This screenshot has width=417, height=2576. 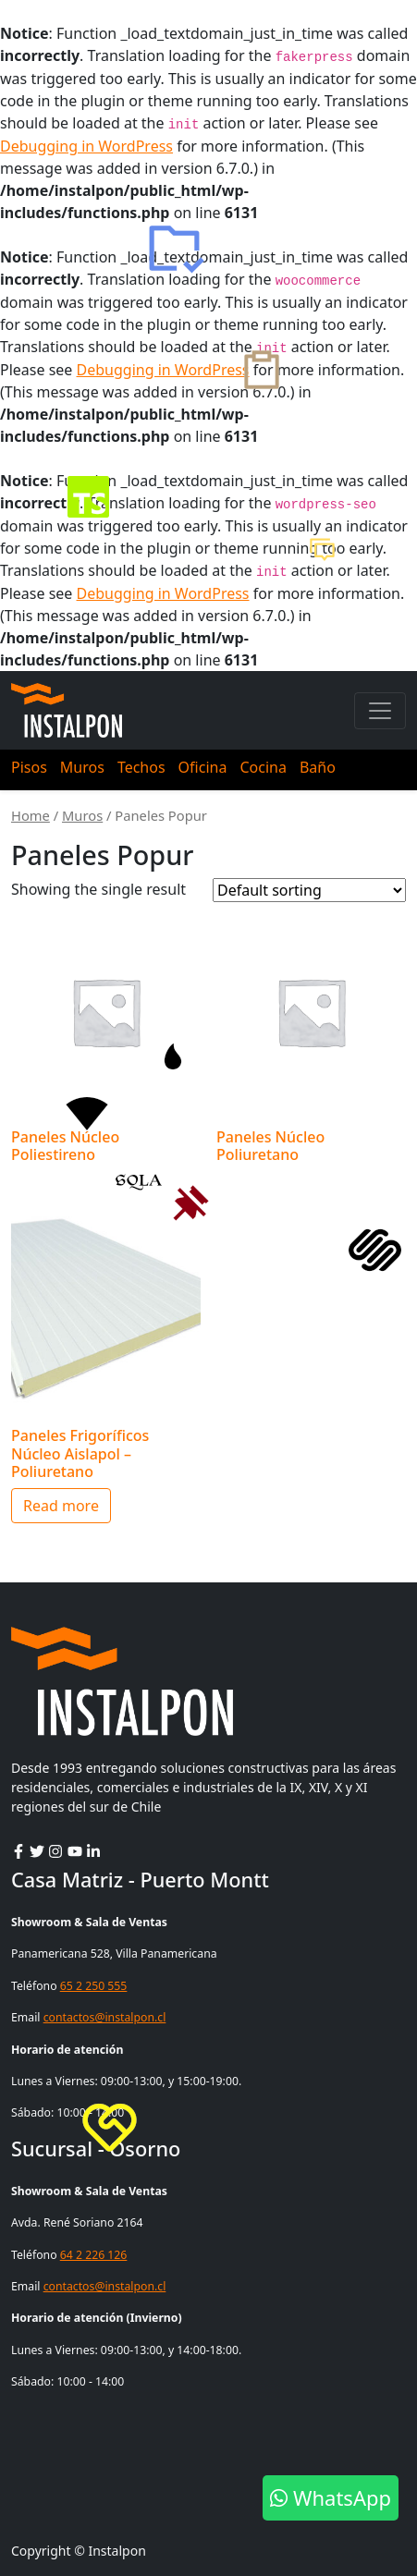 What do you see at coordinates (322, 549) in the screenshot?
I see `start a group discussion or conversation` at bounding box center [322, 549].